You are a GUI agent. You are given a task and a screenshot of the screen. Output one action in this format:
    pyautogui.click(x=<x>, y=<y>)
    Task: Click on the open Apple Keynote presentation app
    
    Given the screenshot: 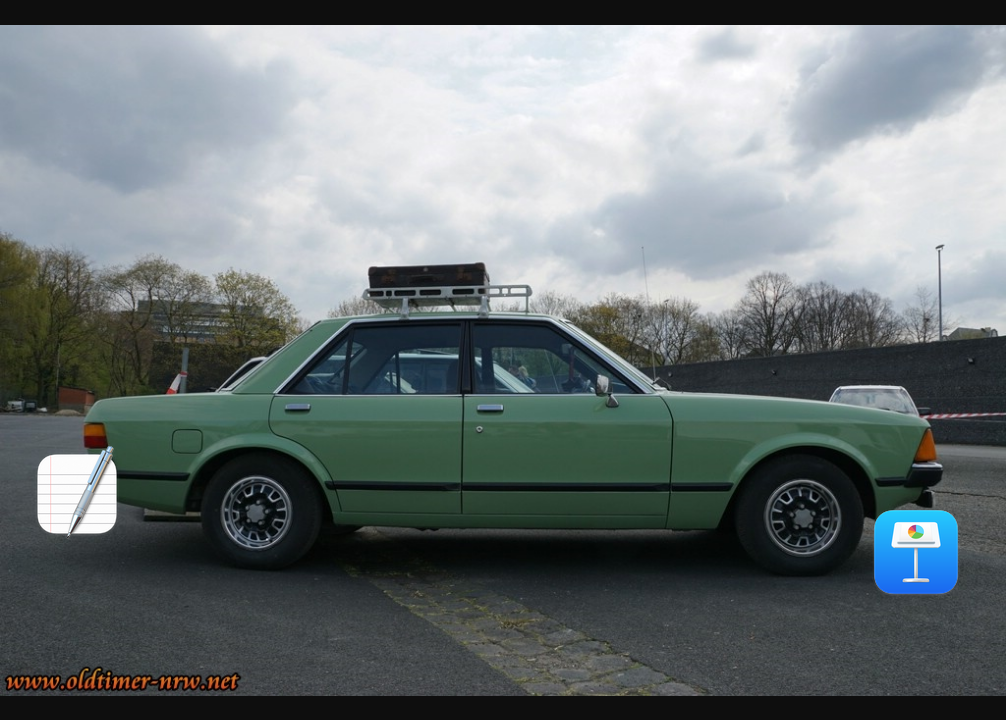 What is the action you would take?
    pyautogui.click(x=916, y=552)
    